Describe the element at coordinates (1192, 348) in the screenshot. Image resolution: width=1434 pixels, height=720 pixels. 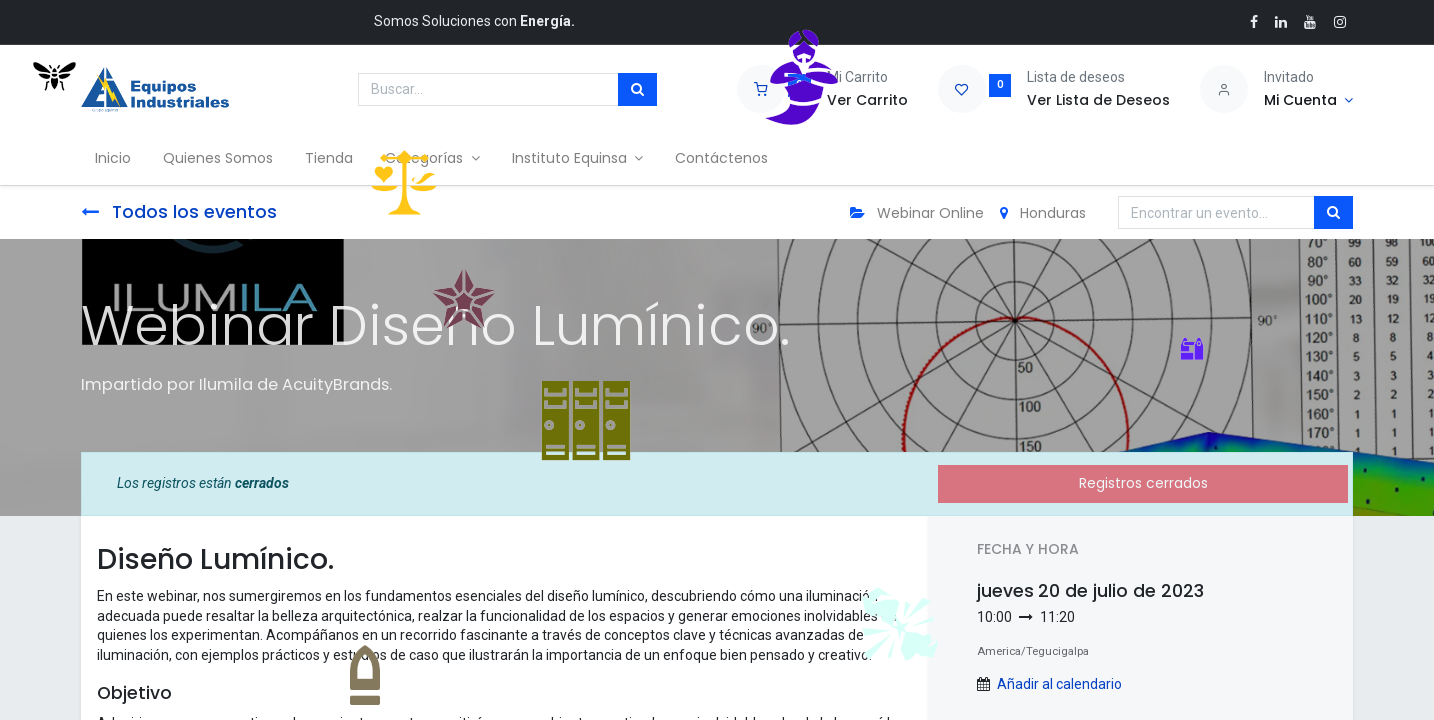
I see `access tools and utilities` at that location.